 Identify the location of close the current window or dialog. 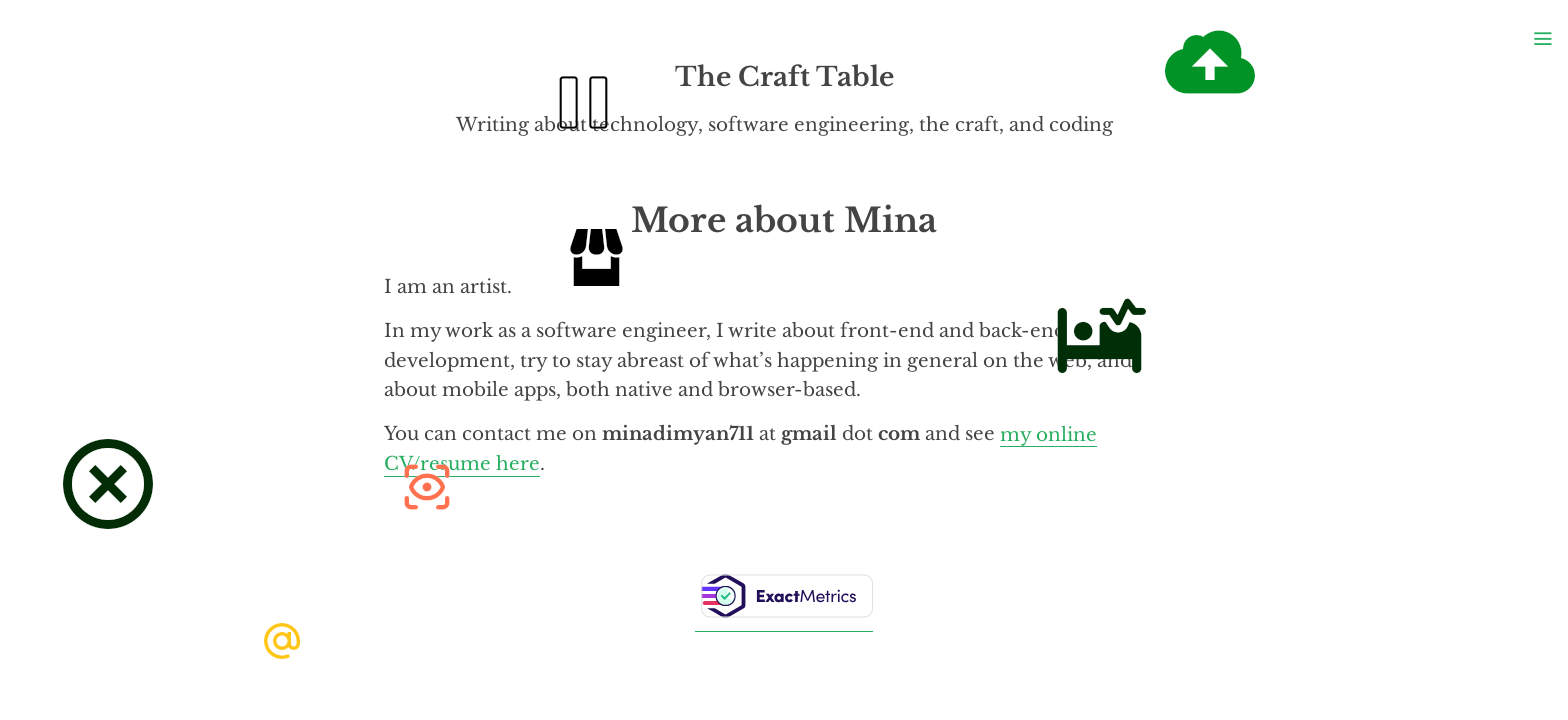
(108, 484).